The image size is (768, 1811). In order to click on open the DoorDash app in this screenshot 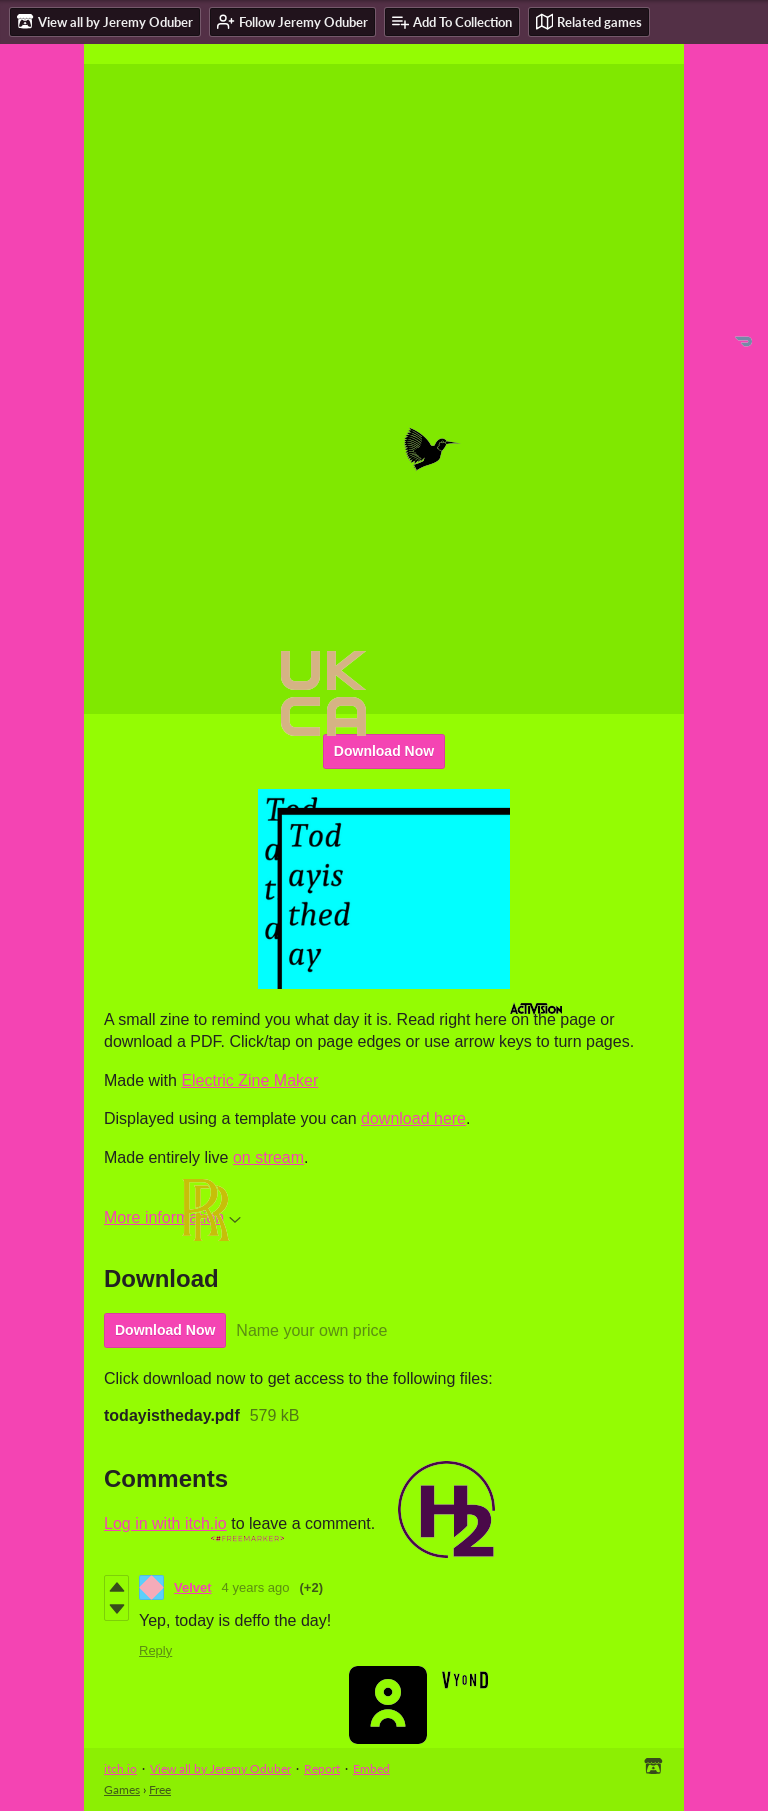, I will do `click(743, 341)`.